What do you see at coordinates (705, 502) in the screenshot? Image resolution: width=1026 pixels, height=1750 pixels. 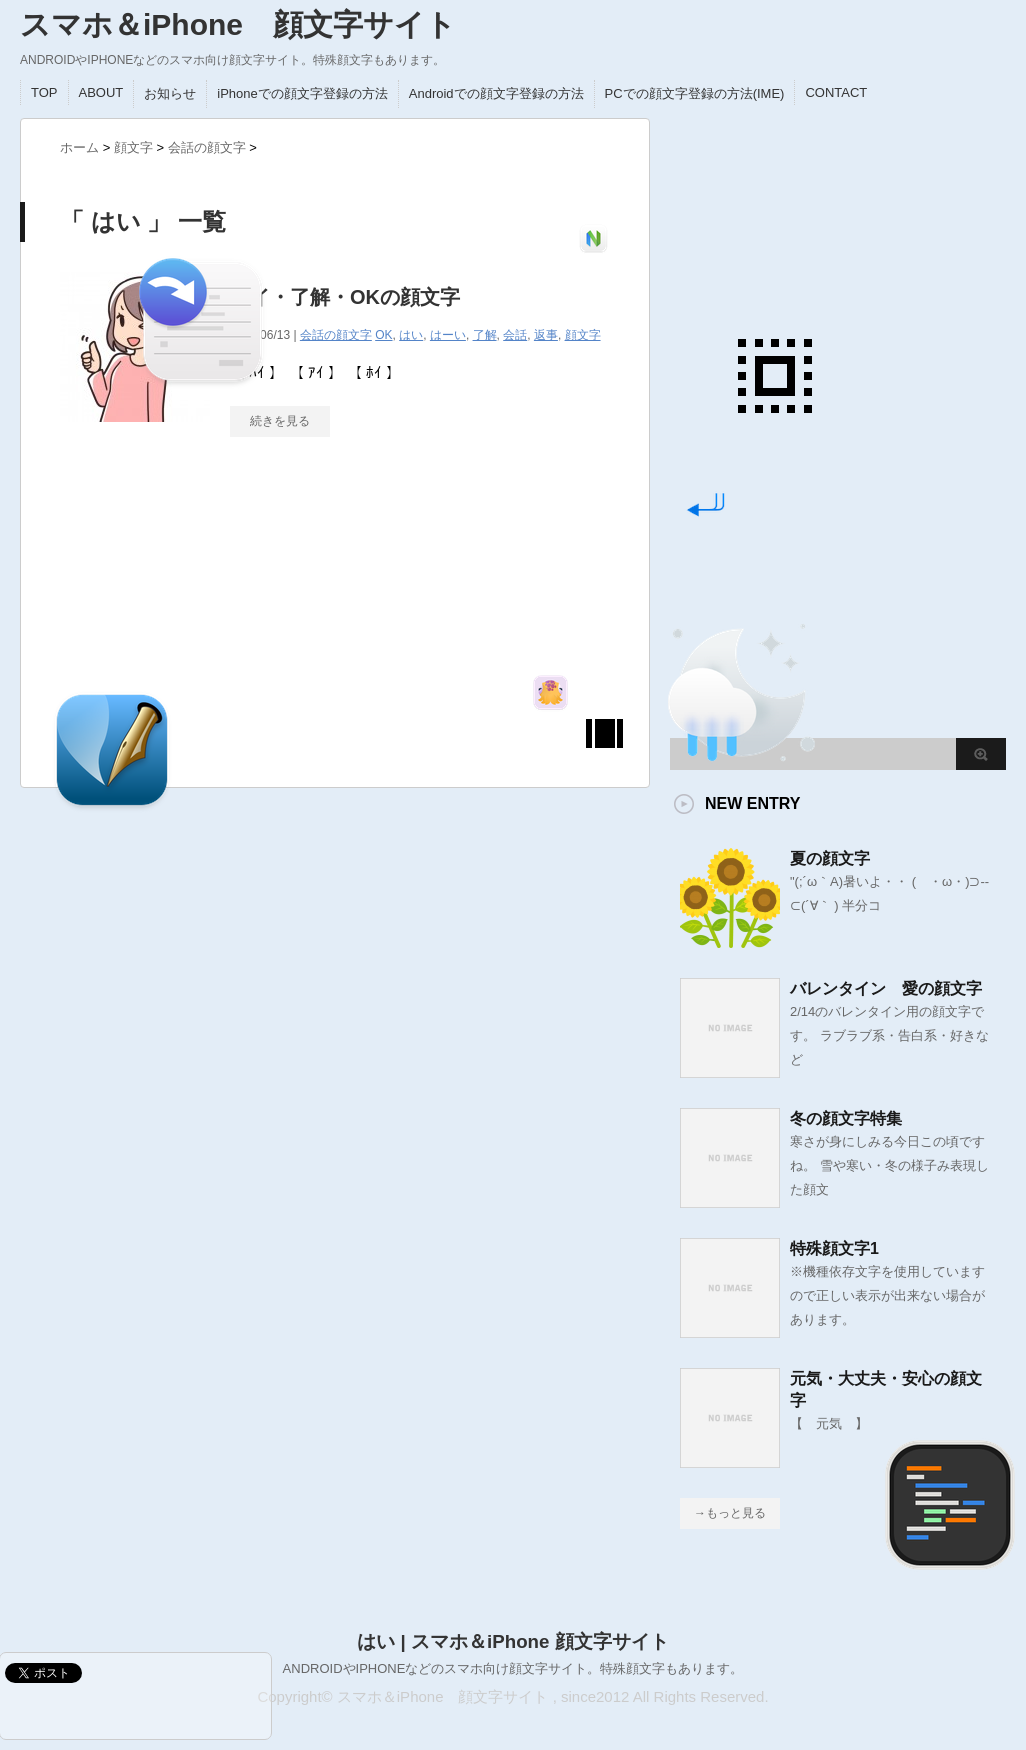 I see `reply to all recipients of an email` at bounding box center [705, 502].